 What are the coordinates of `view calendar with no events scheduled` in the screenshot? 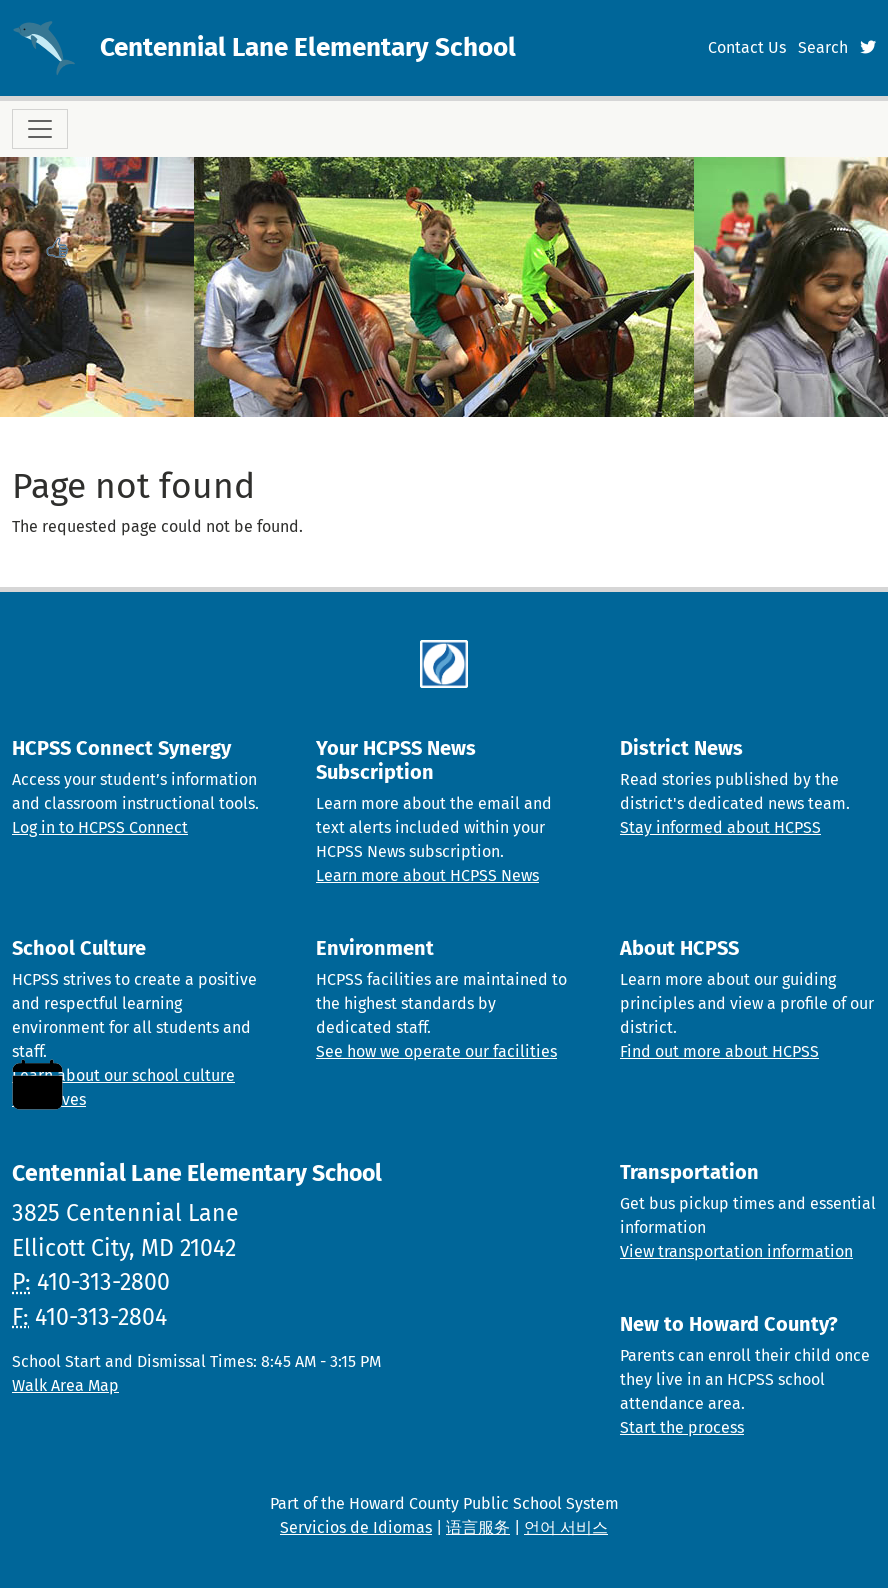 It's located at (37, 1084).